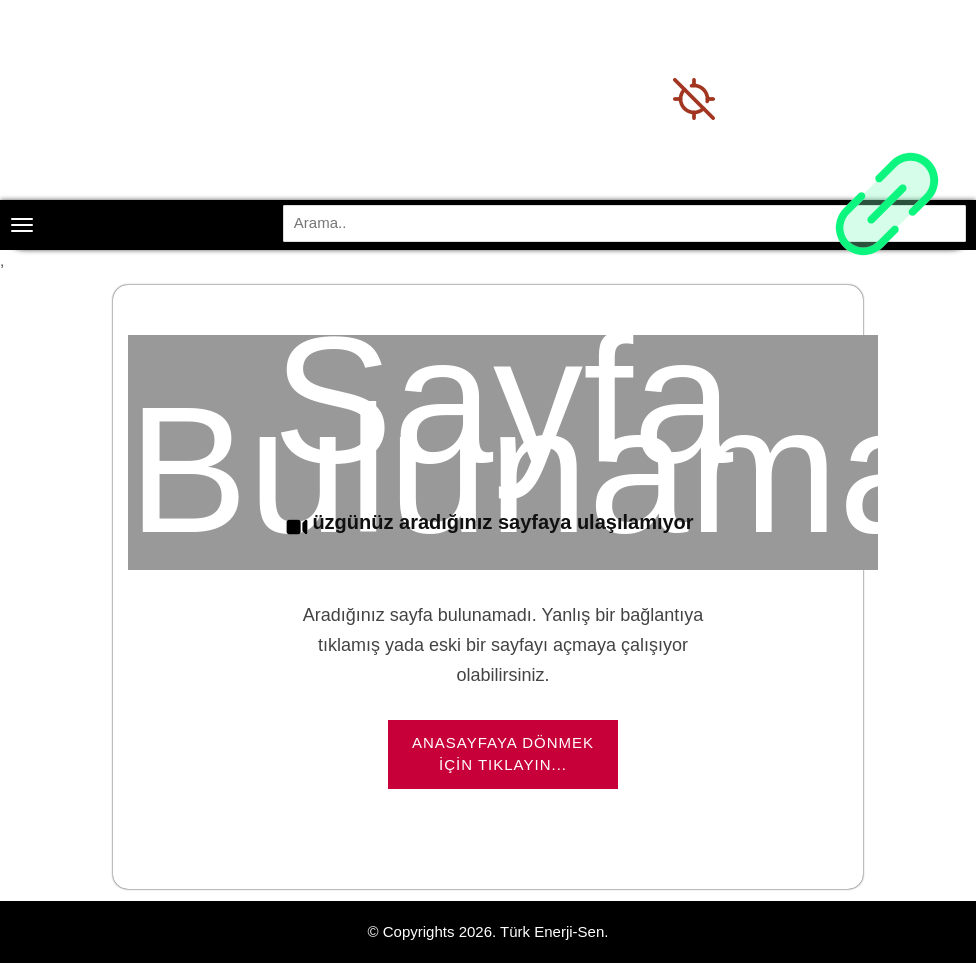 The image size is (976, 963). What do you see at coordinates (297, 527) in the screenshot?
I see `start a video call` at bounding box center [297, 527].